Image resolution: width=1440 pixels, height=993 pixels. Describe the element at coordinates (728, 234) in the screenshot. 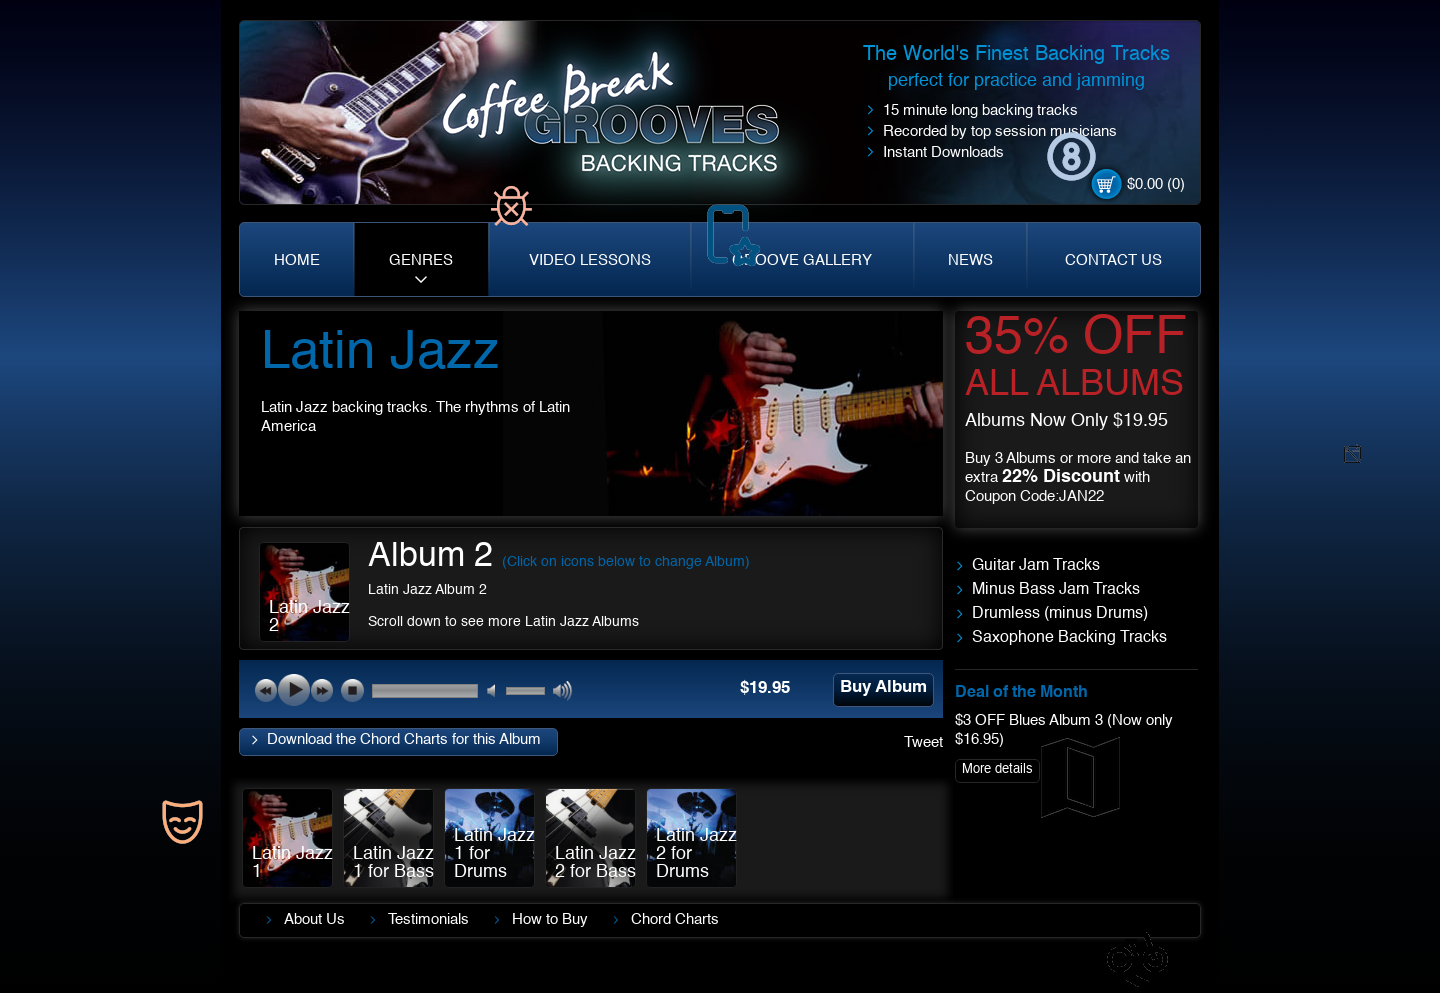

I see `mark device as favorite` at that location.